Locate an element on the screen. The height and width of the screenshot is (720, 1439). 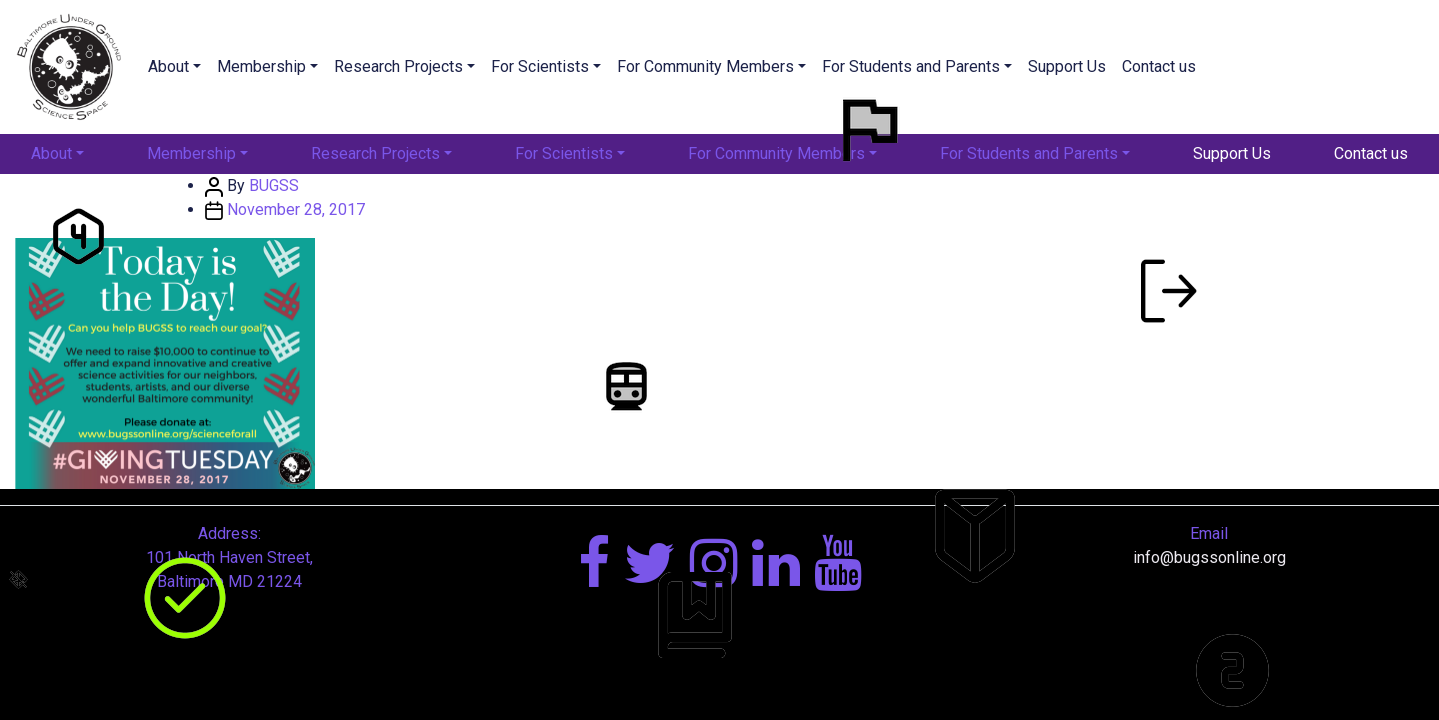
access your bookmarked reading list is located at coordinates (695, 615).